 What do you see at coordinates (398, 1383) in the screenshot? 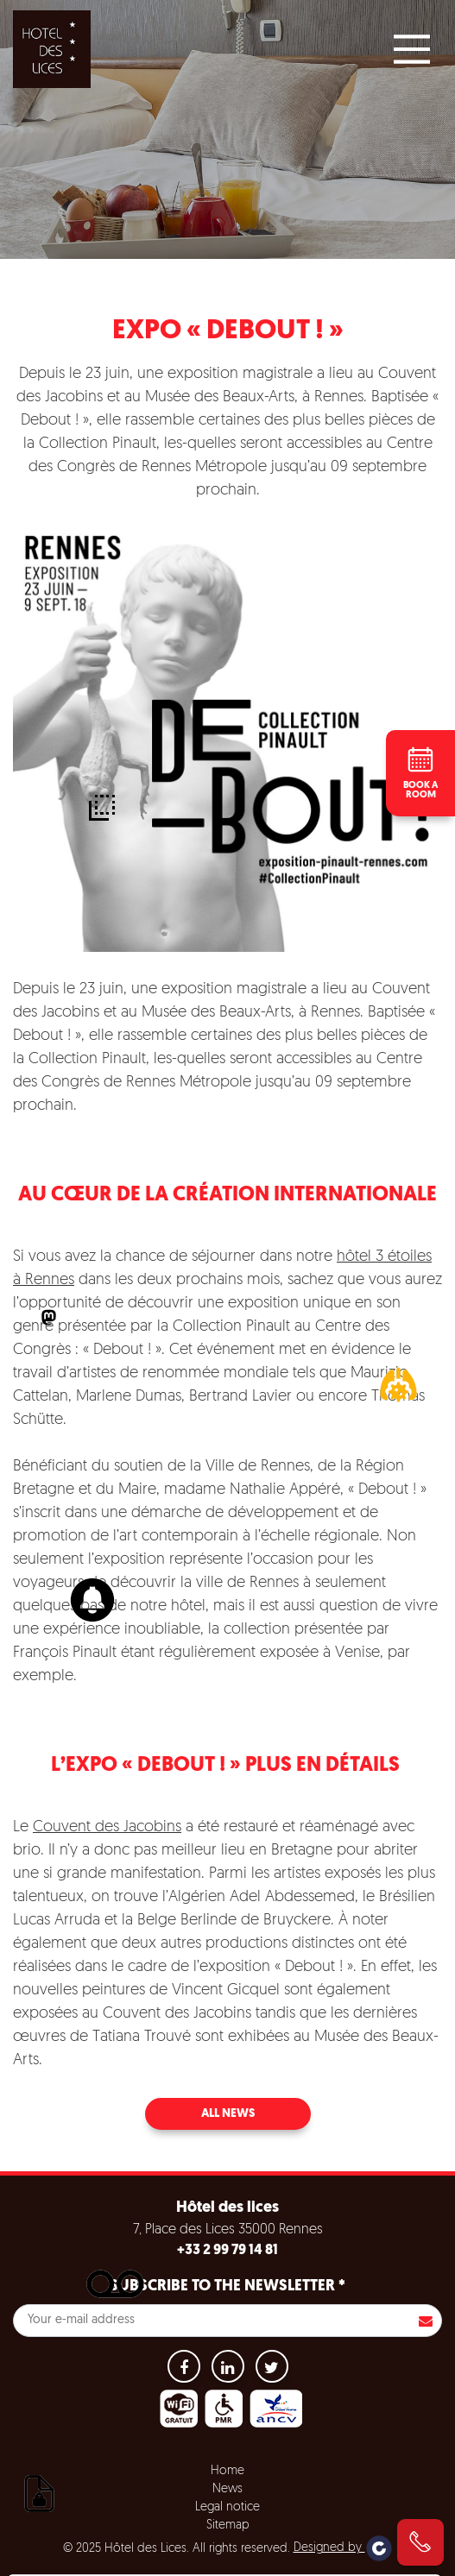
I see `indicates respiratory infection or lung disease` at bounding box center [398, 1383].